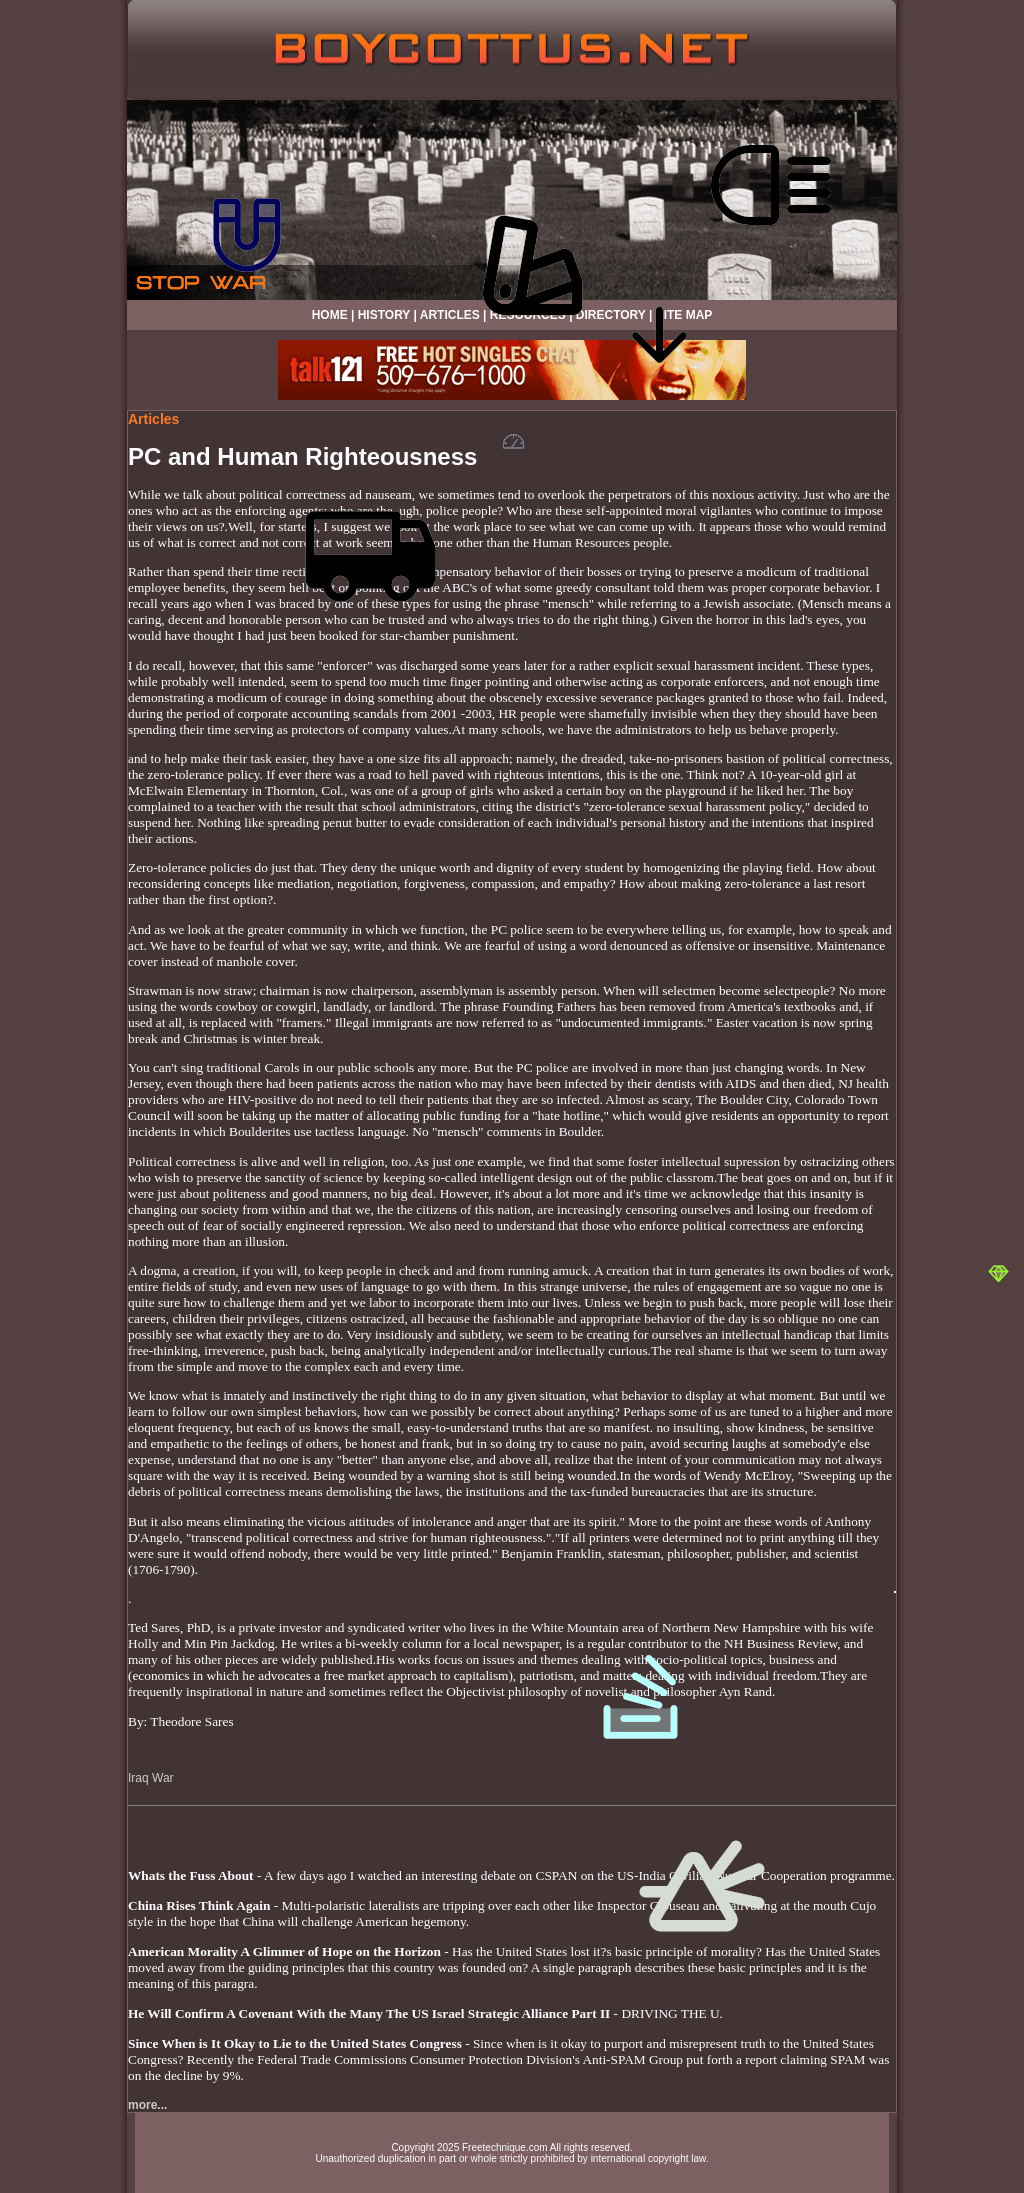  I want to click on view performance or speed metrics, so click(513, 442).